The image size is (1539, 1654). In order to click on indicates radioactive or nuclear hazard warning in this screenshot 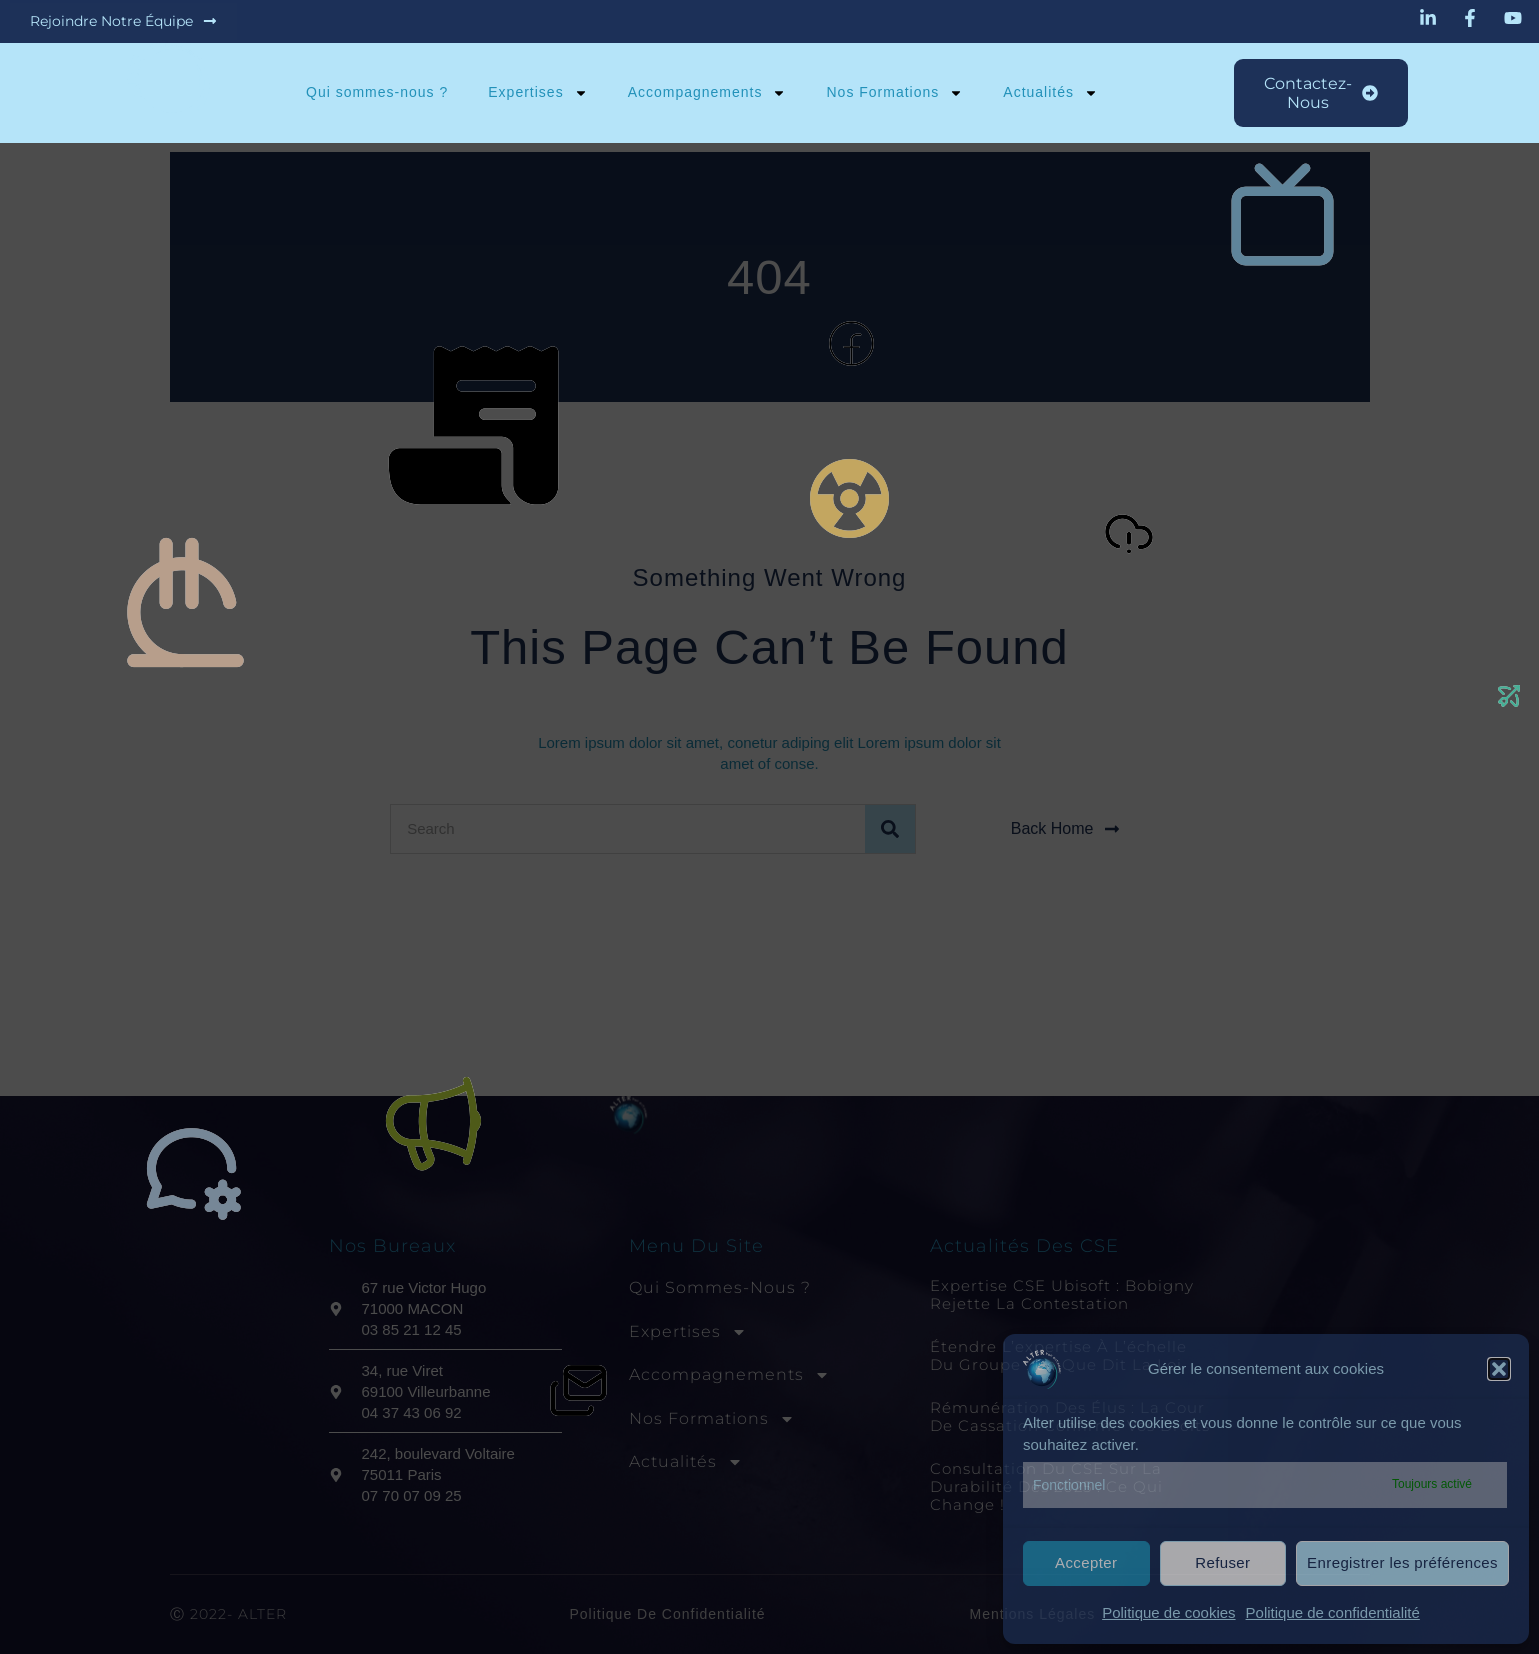, I will do `click(849, 498)`.